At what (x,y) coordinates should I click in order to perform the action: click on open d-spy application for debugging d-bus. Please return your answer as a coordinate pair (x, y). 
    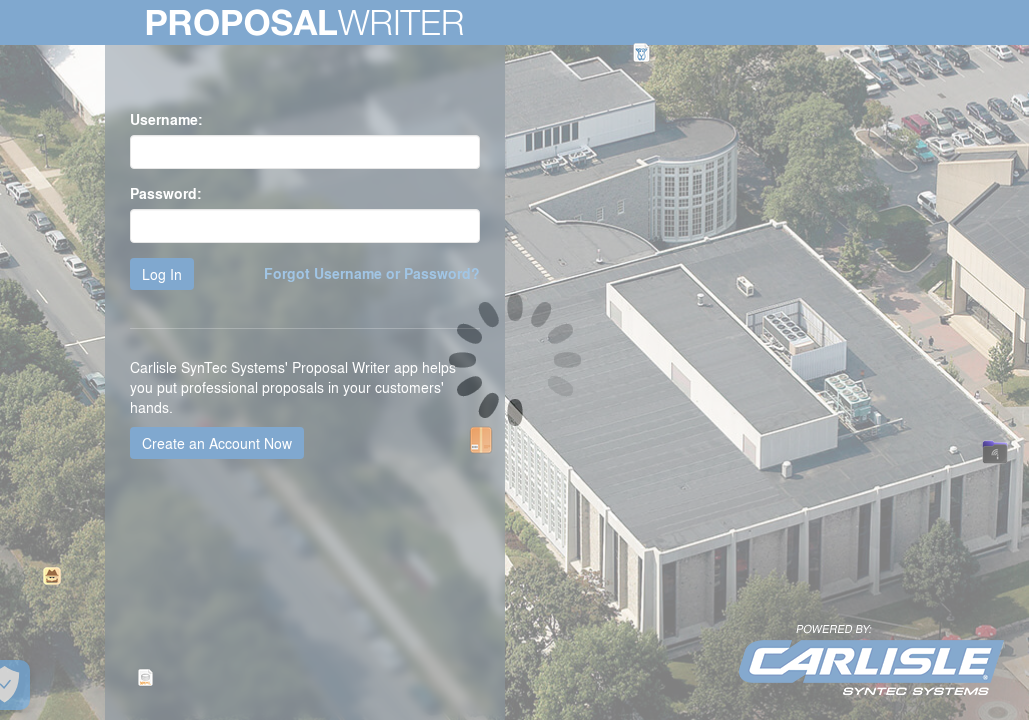
    Looking at the image, I should click on (52, 576).